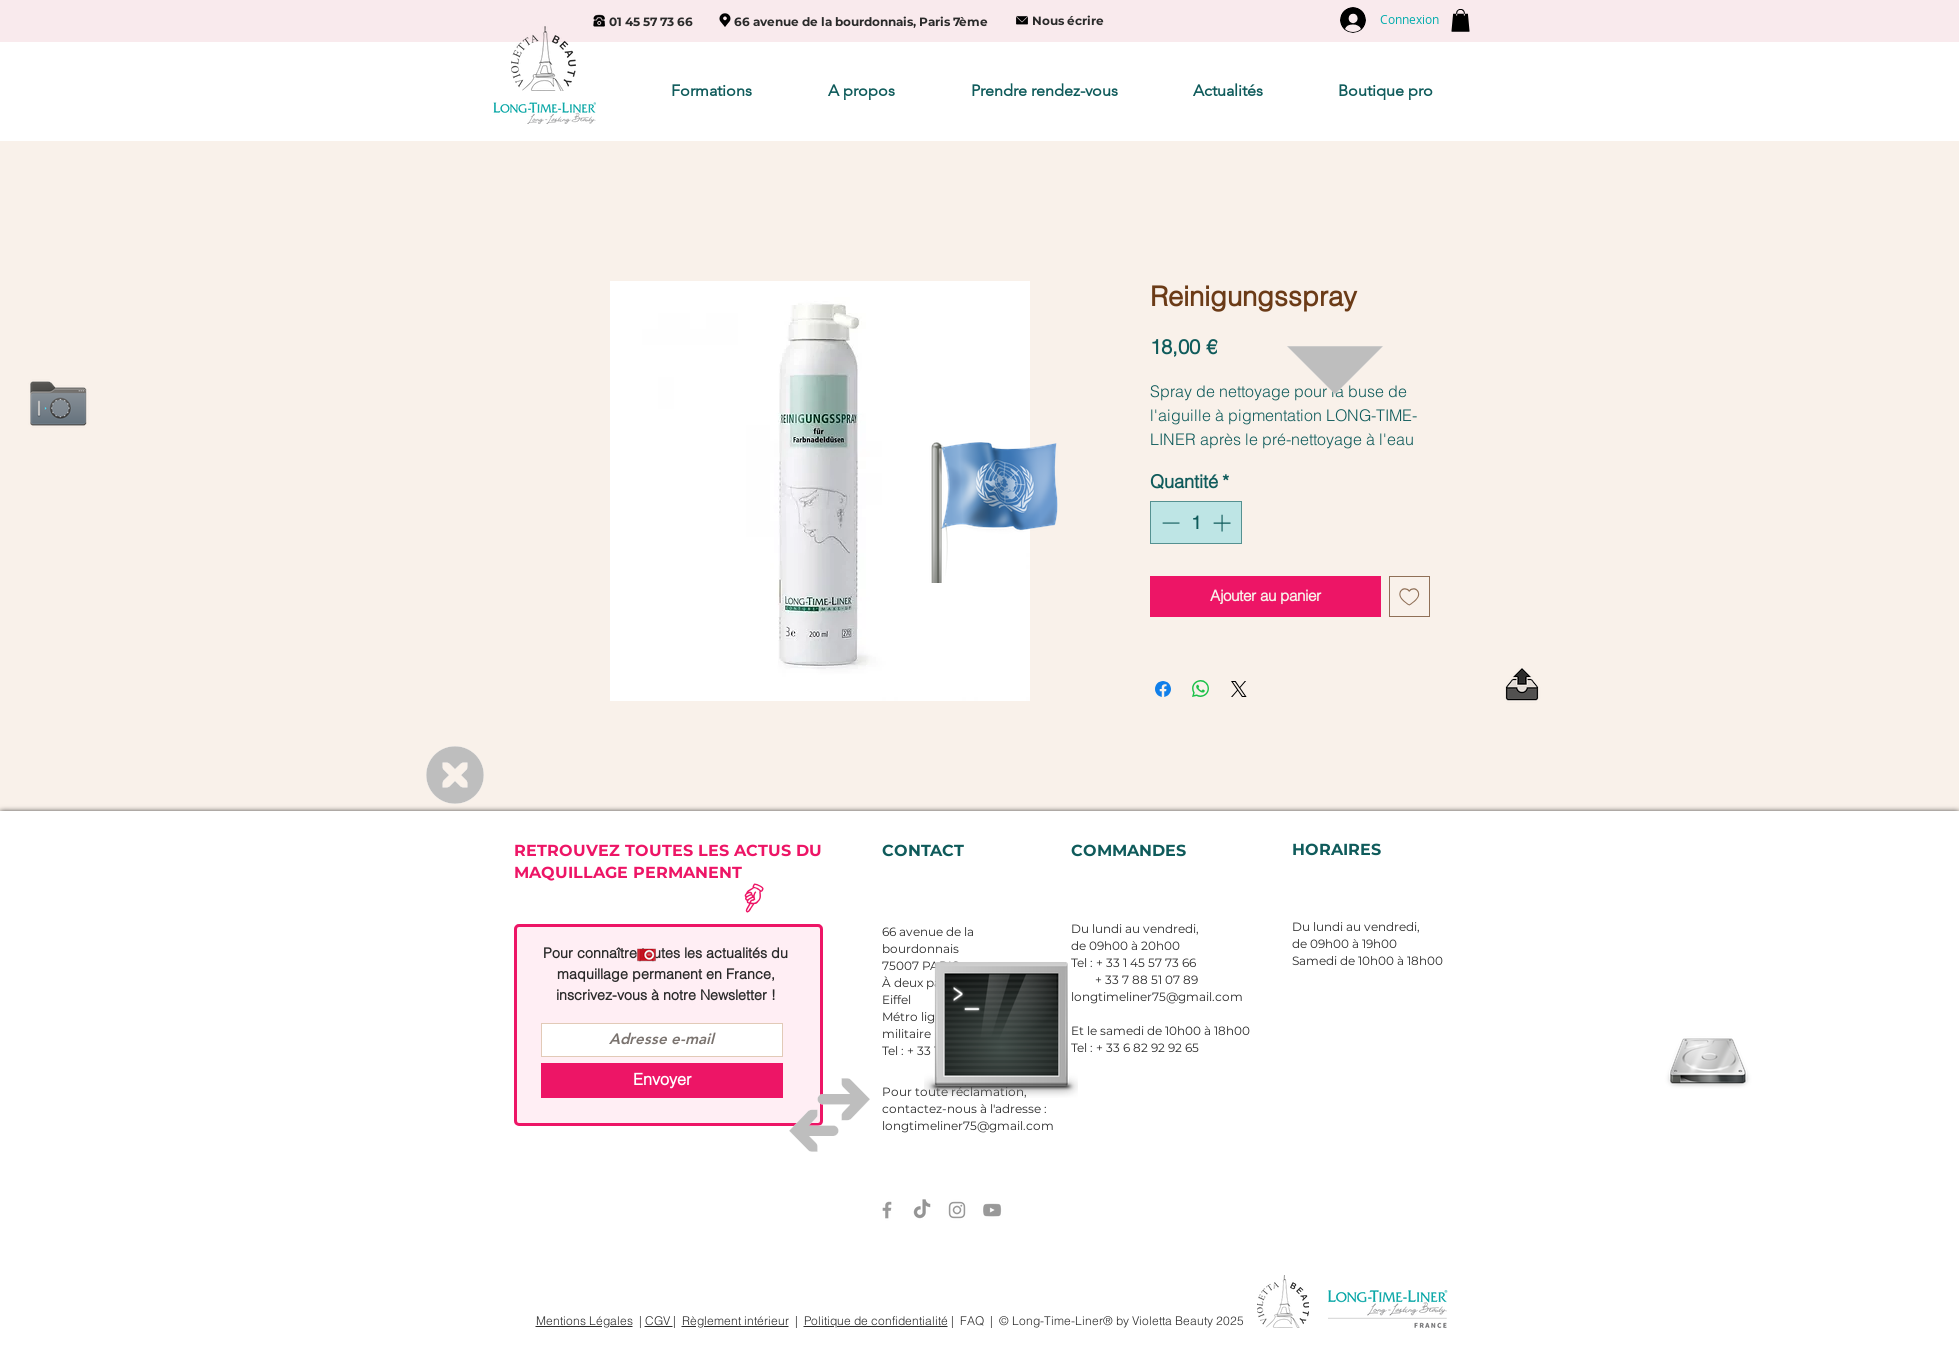 The image size is (1959, 1357). Describe the element at coordinates (1522, 686) in the screenshot. I see `view outgoing mail in your outbox` at that location.